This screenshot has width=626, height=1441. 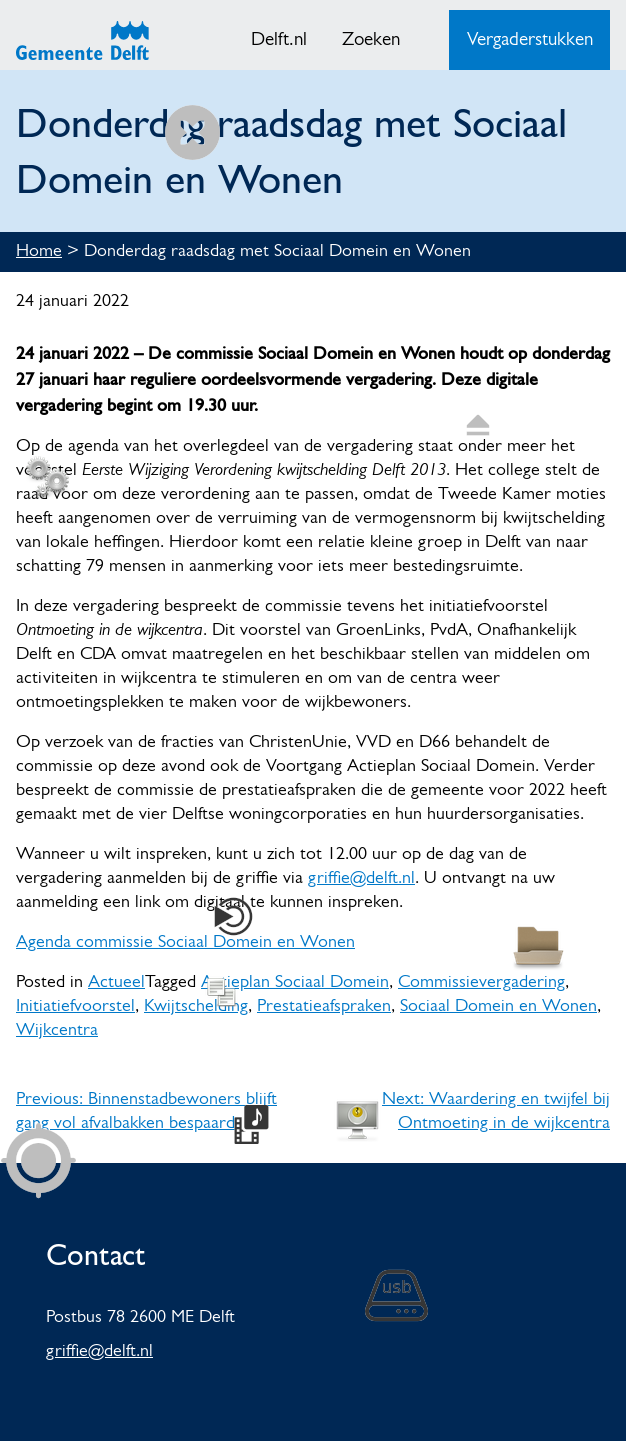 I want to click on run a system process or script, so click(x=48, y=478).